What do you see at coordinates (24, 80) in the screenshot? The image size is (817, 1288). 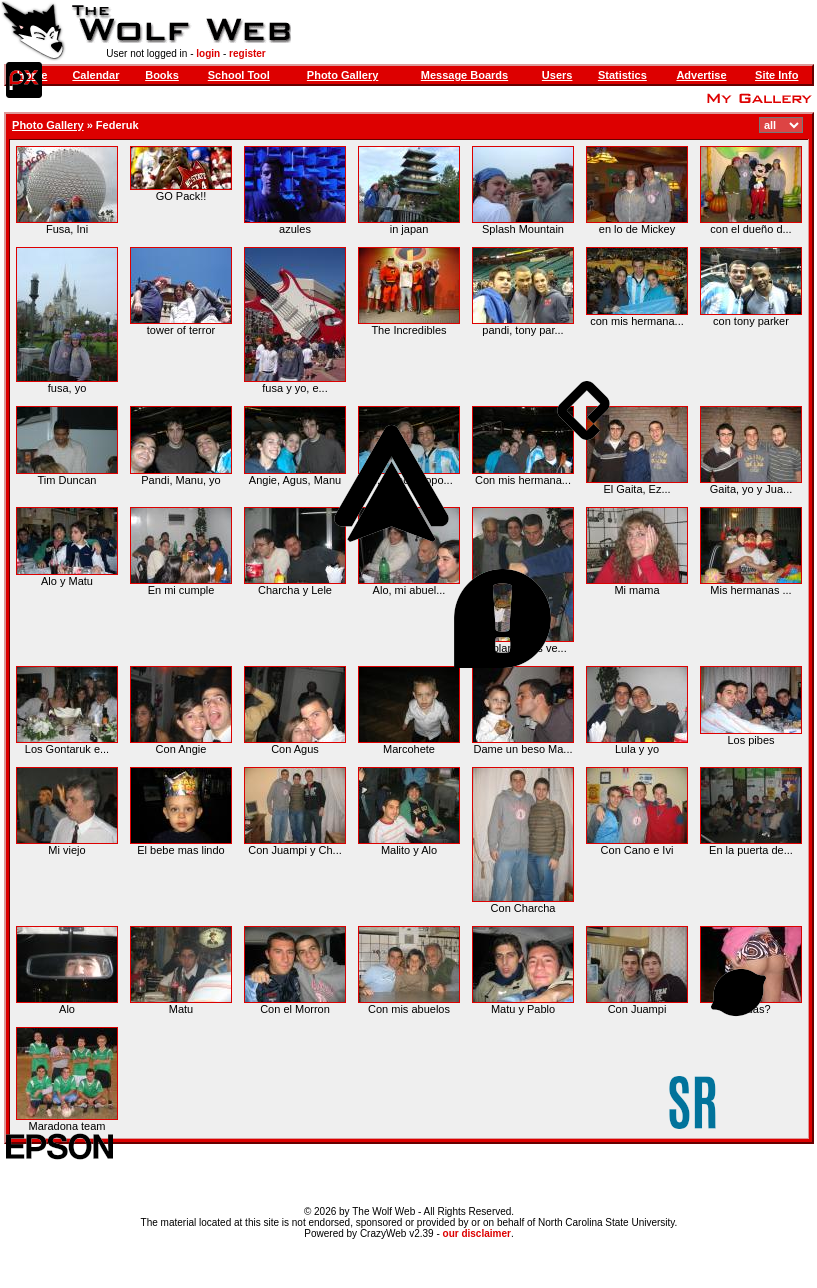 I see `open pixabay website or app` at bounding box center [24, 80].